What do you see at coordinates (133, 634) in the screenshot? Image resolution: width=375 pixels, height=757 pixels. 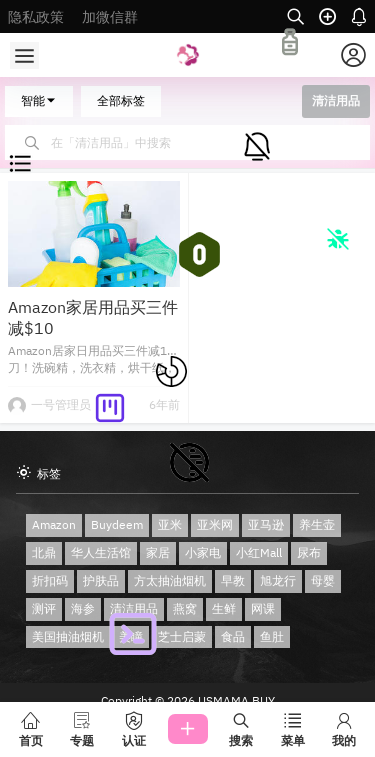 I see `open command line terminal` at bounding box center [133, 634].